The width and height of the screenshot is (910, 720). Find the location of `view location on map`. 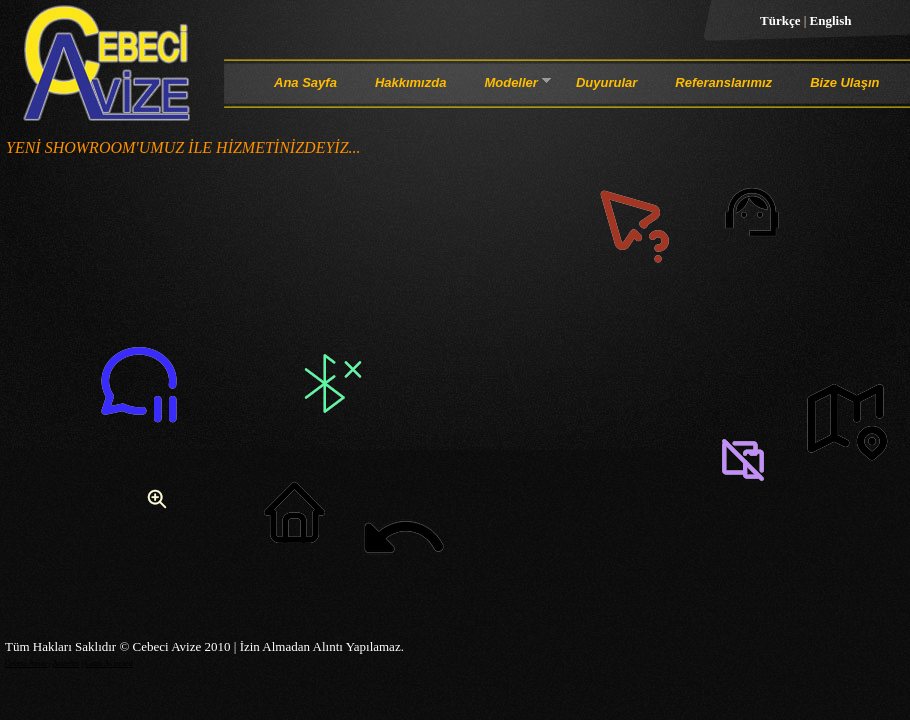

view location on map is located at coordinates (845, 418).